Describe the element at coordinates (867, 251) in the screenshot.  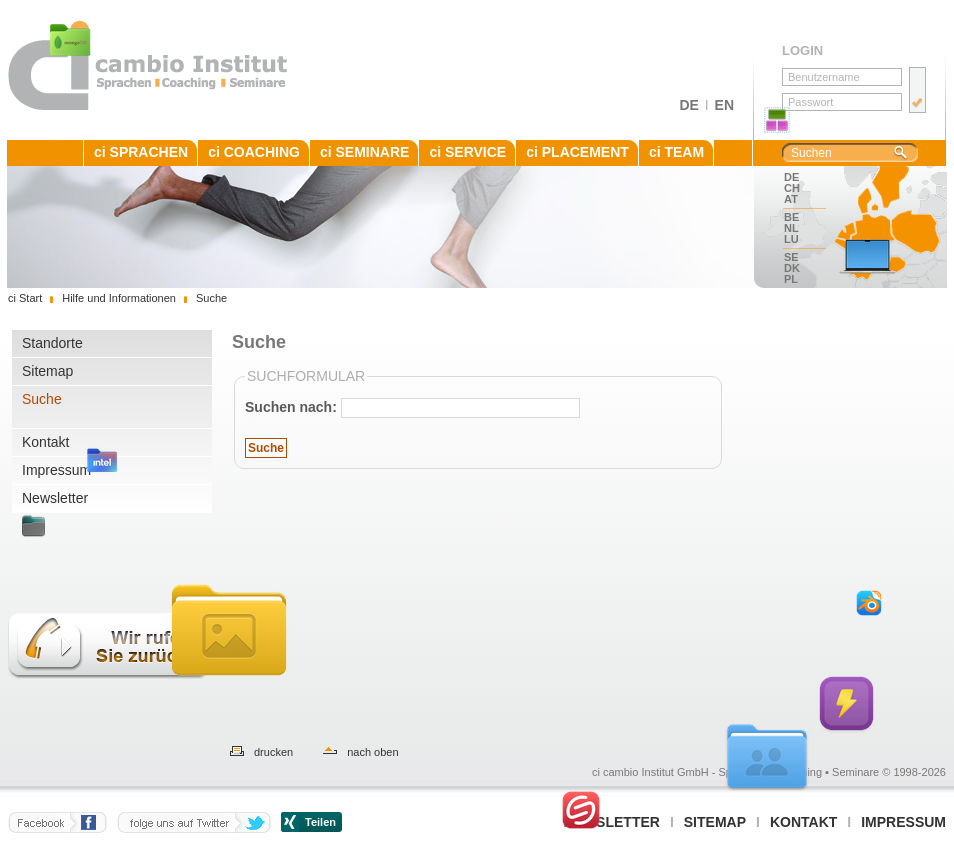
I see `indicates this device is a MacBook Air` at that location.